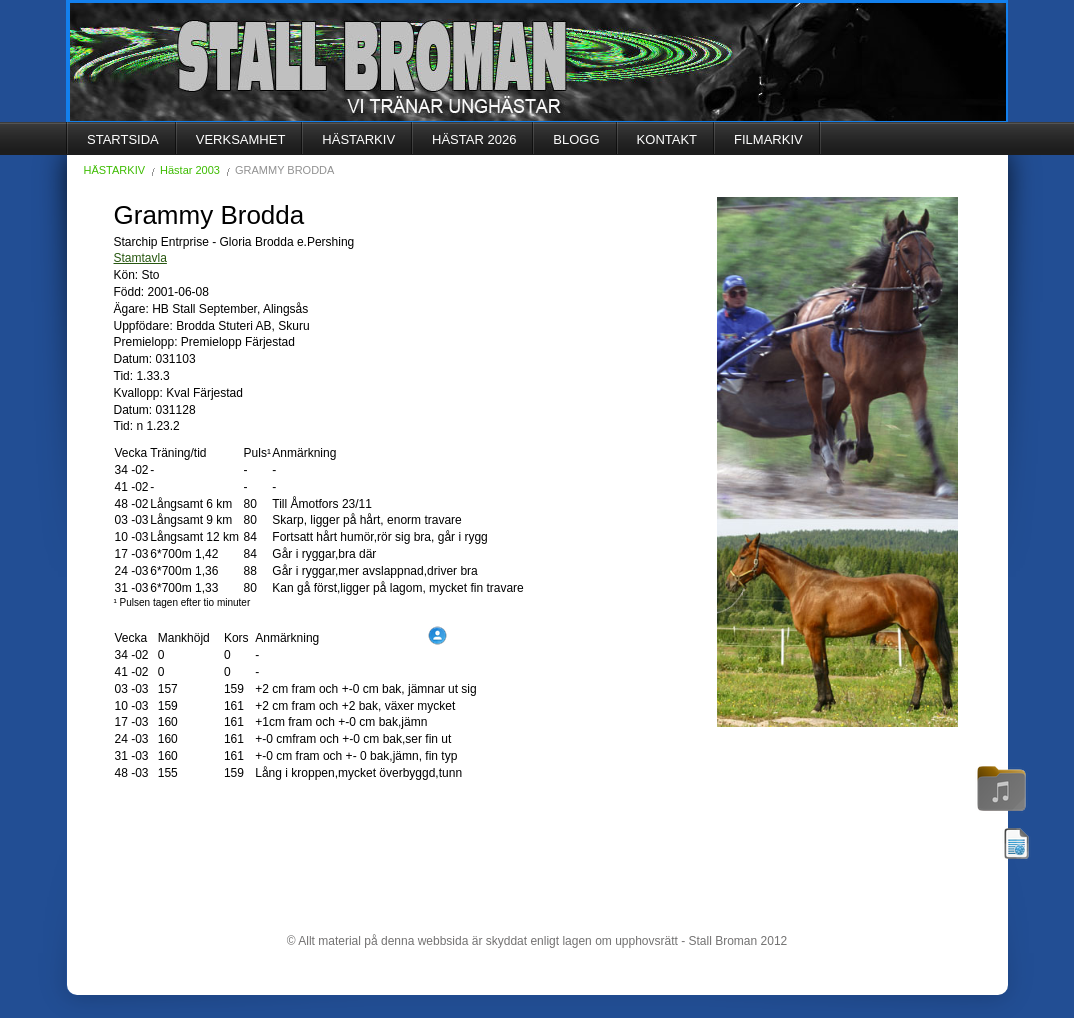 The height and width of the screenshot is (1018, 1074). Describe the element at coordinates (1001, 788) in the screenshot. I see `open your music folder` at that location.